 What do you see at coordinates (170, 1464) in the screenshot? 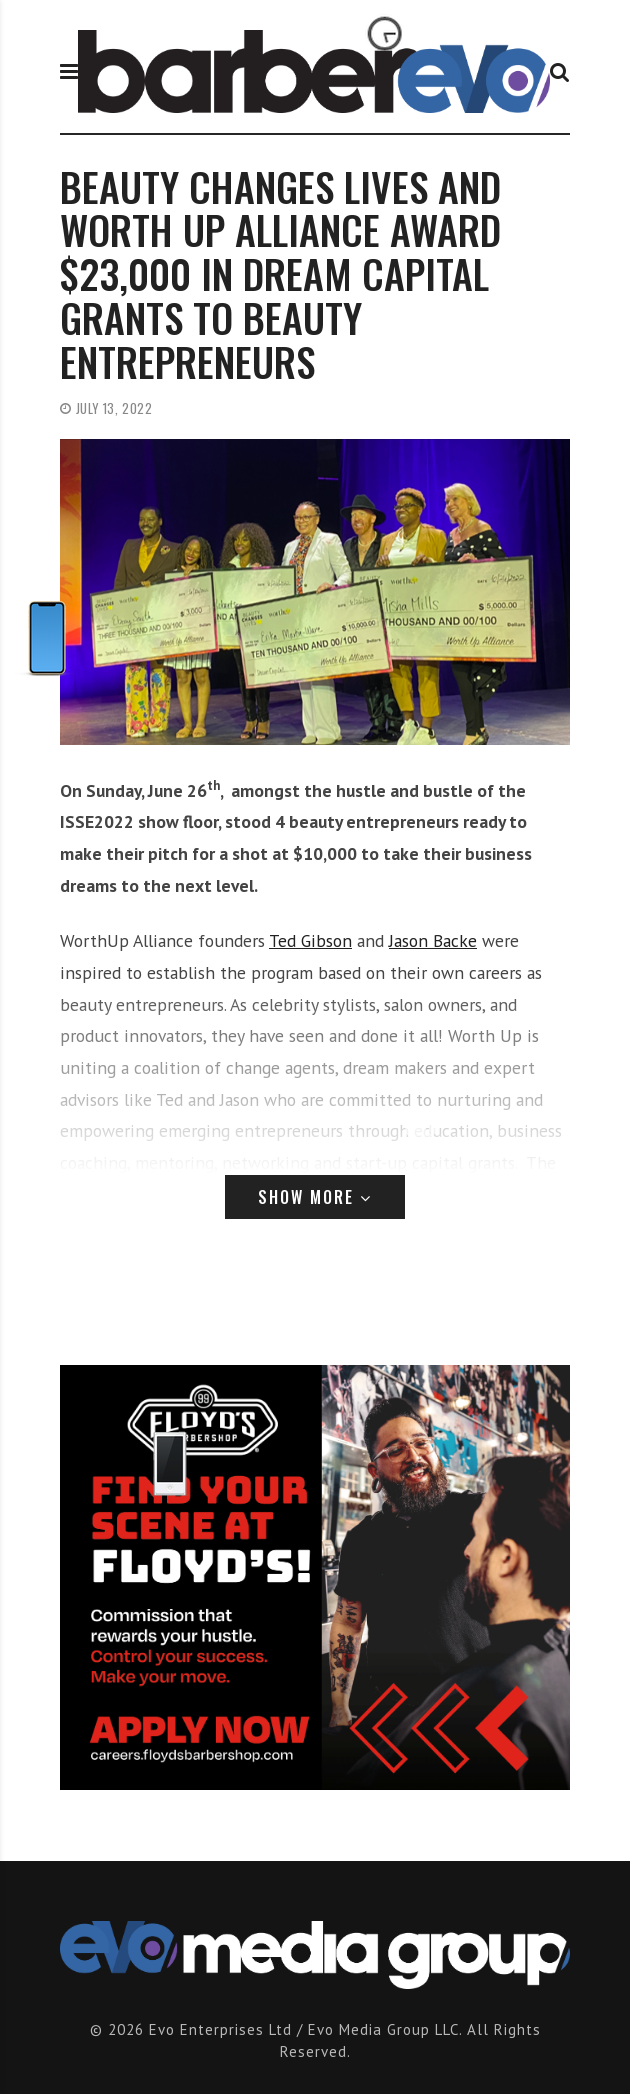
I see `indicates a connected iPod nano device` at bounding box center [170, 1464].